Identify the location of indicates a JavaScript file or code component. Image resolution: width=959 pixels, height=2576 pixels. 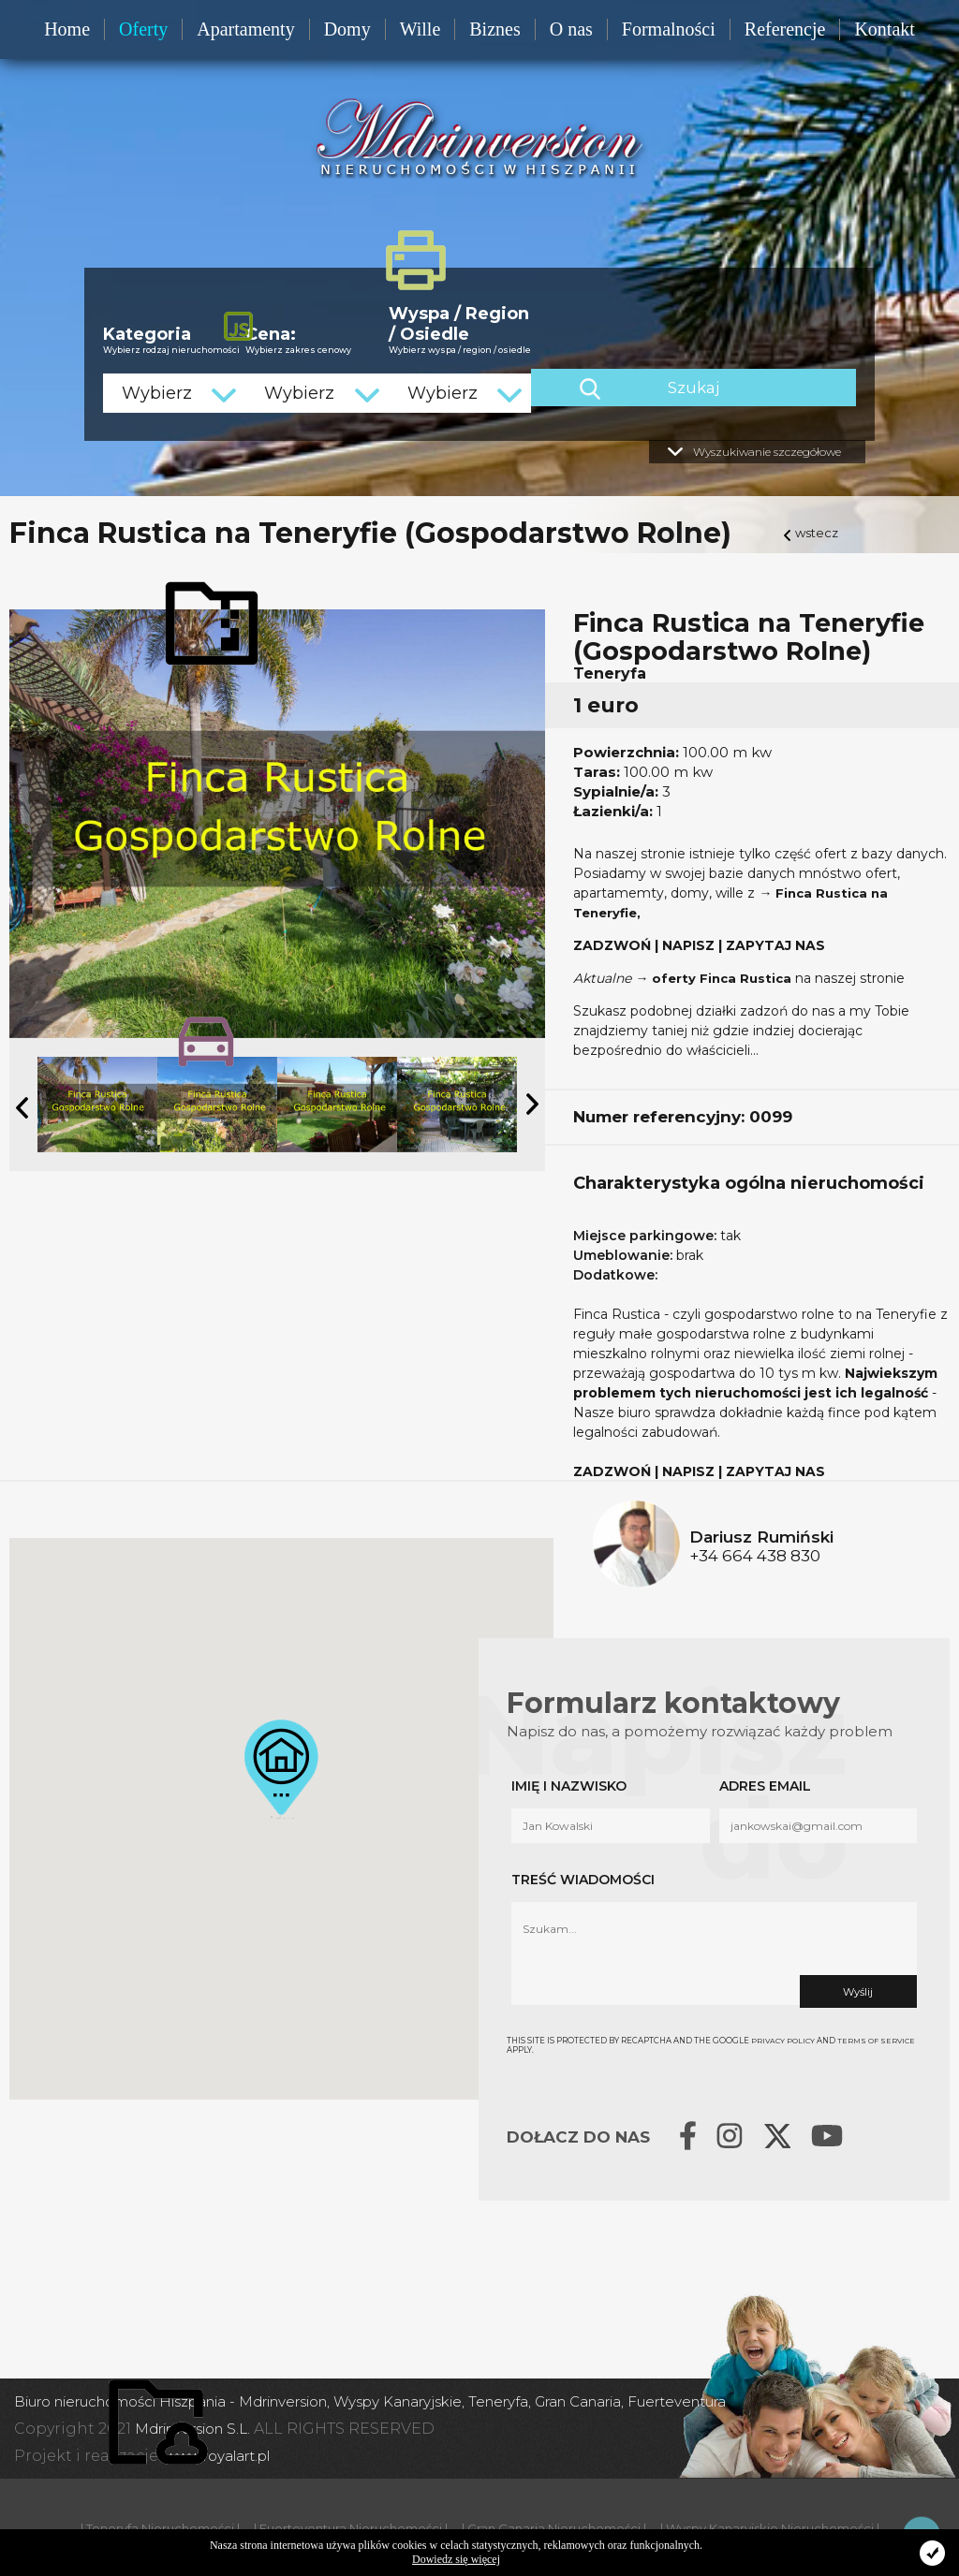
(238, 326).